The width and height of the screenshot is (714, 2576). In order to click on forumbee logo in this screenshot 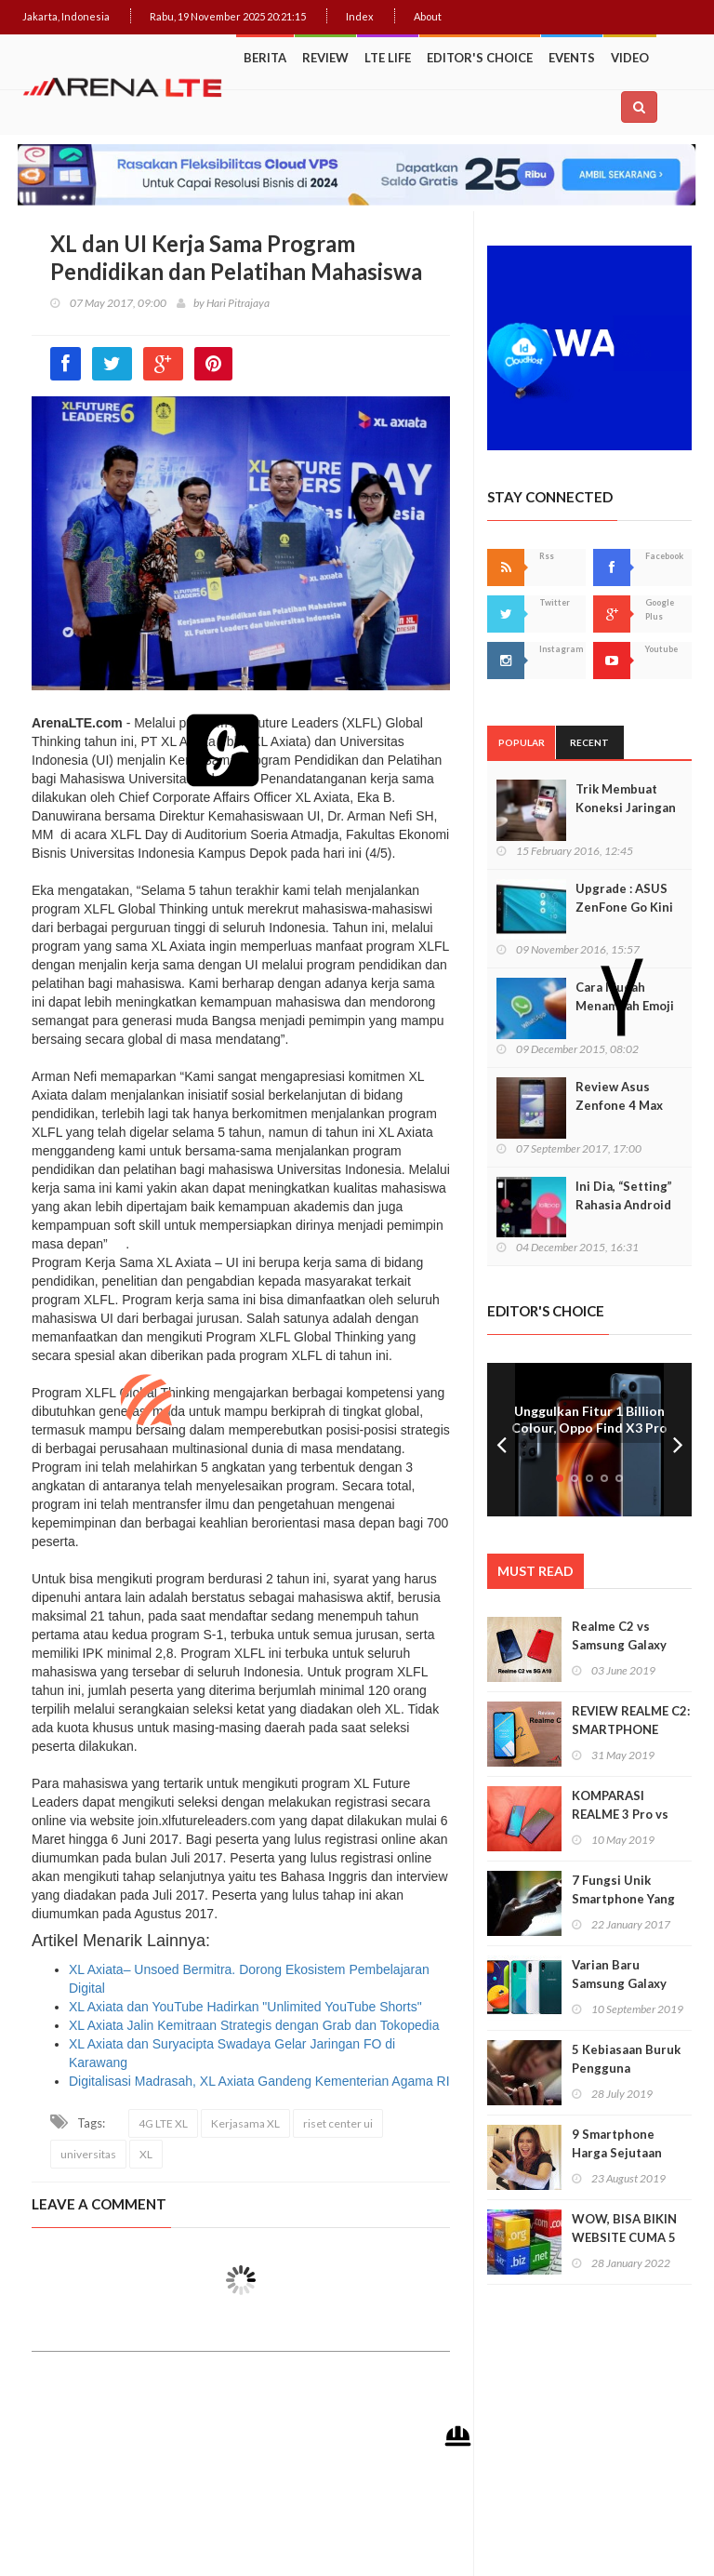, I will do `click(146, 1399)`.